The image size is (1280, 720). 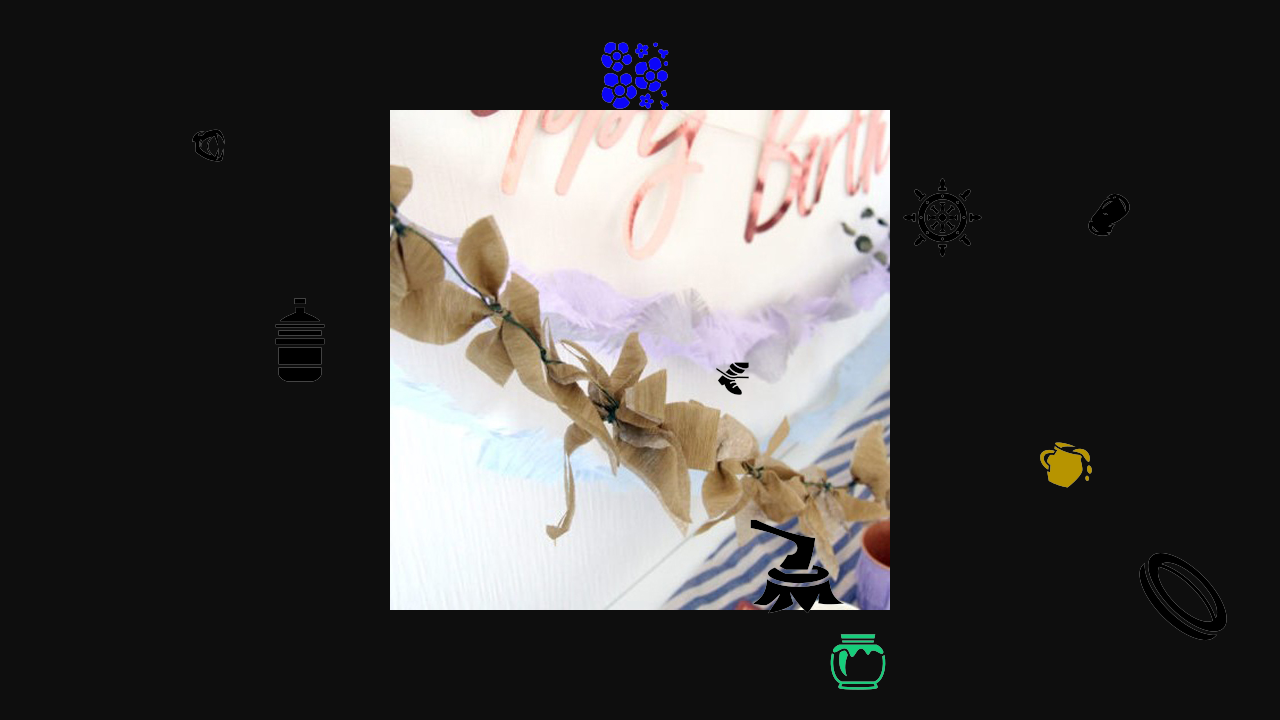 I want to click on indicates watering or irrigation action, so click(x=1066, y=465).